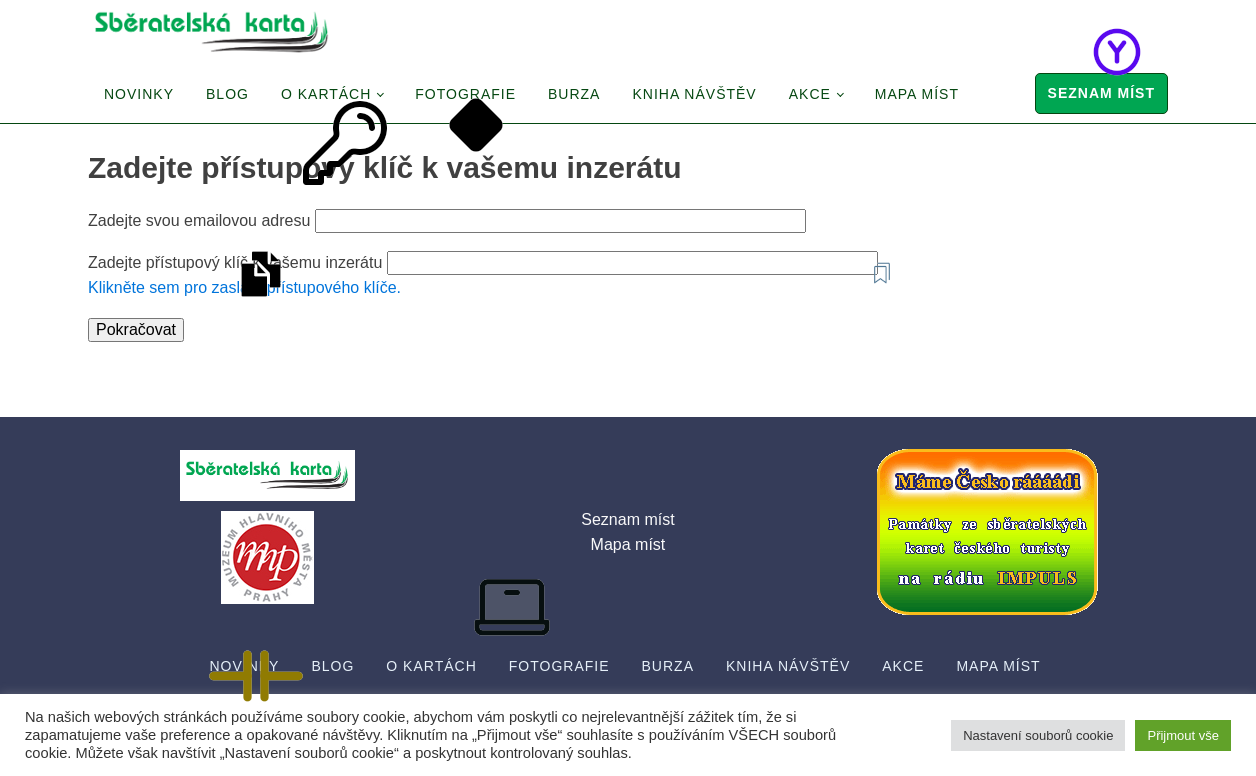  Describe the element at coordinates (512, 606) in the screenshot. I see `switch to desktop view` at that location.